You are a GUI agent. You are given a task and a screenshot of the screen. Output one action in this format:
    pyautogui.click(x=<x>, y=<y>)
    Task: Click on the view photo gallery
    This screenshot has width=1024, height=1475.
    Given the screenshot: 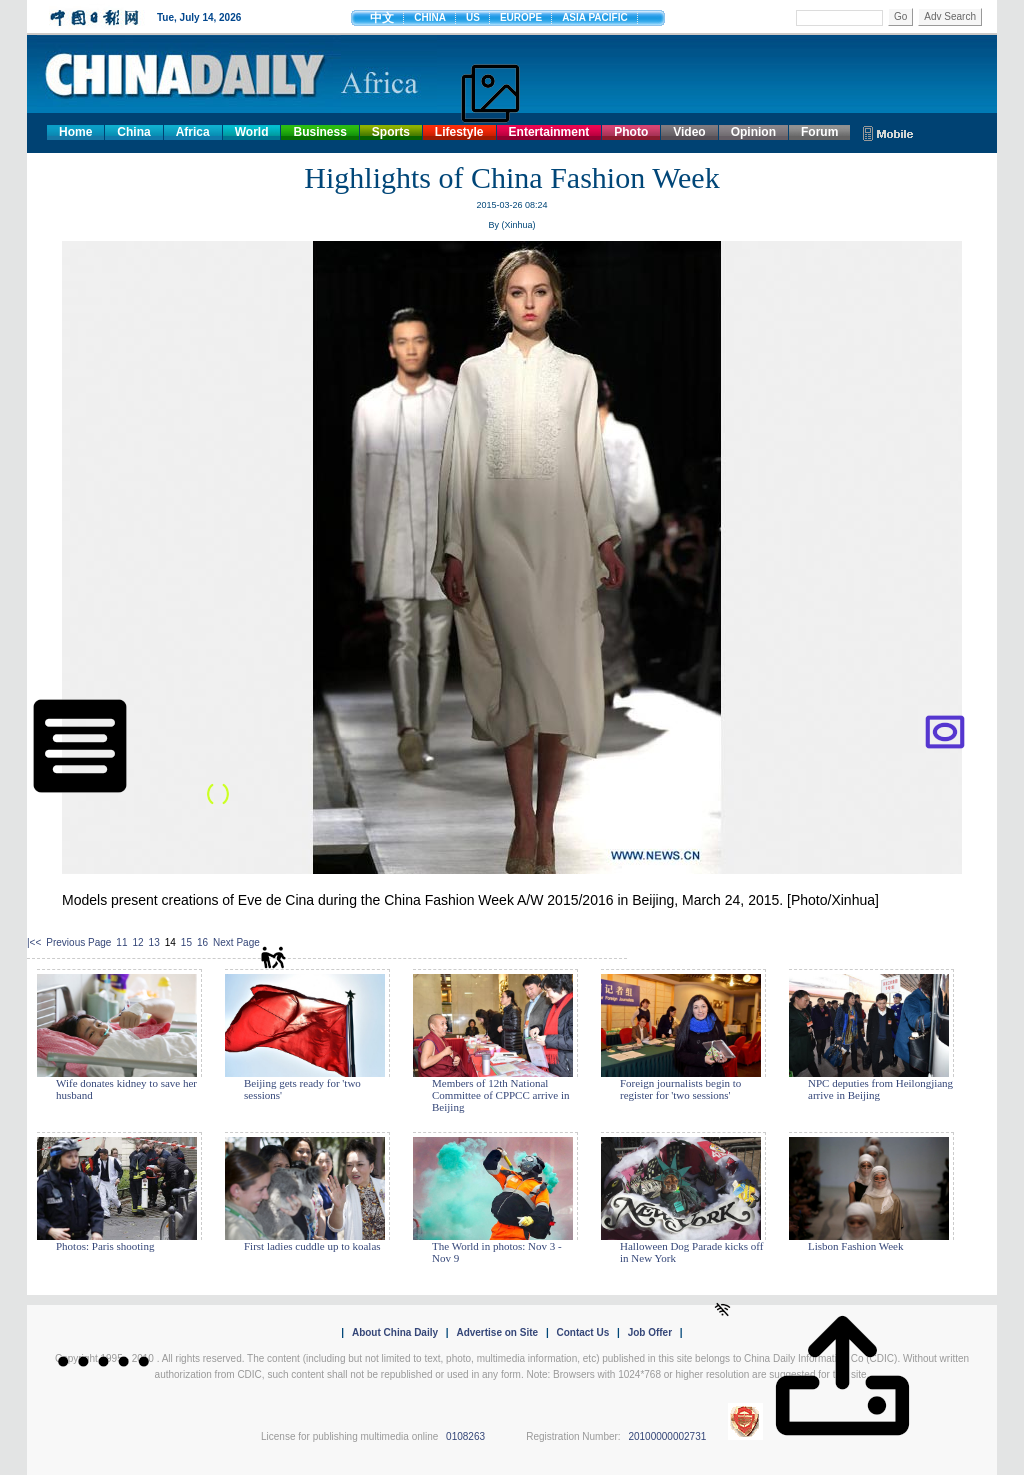 What is the action you would take?
    pyautogui.click(x=490, y=93)
    